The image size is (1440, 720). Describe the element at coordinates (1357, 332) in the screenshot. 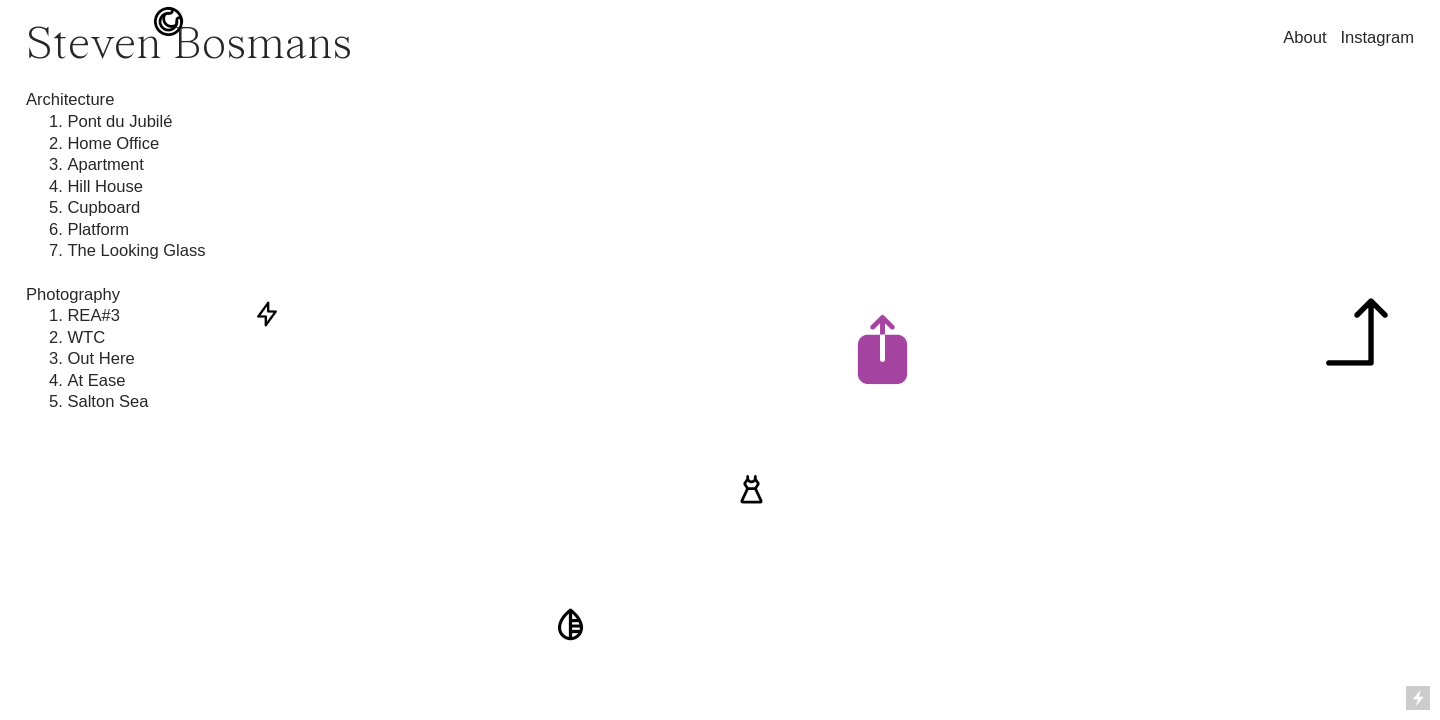

I see `turn right then continue upward` at that location.